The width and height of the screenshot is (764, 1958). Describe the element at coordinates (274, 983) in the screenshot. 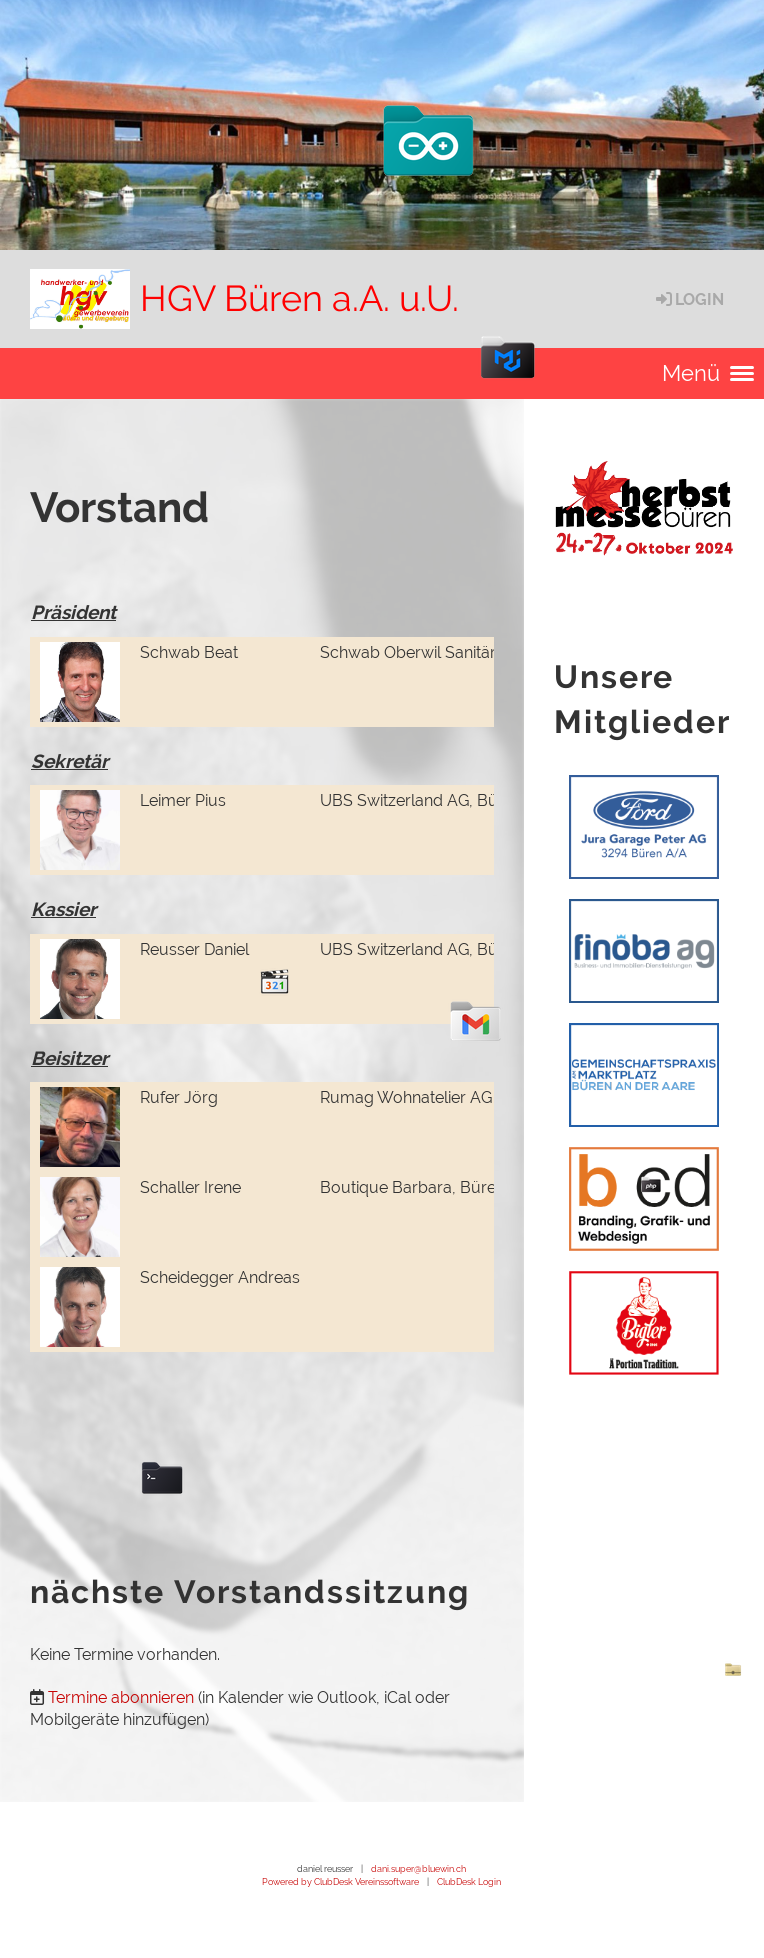

I see `open folder containing media player classic files` at that location.